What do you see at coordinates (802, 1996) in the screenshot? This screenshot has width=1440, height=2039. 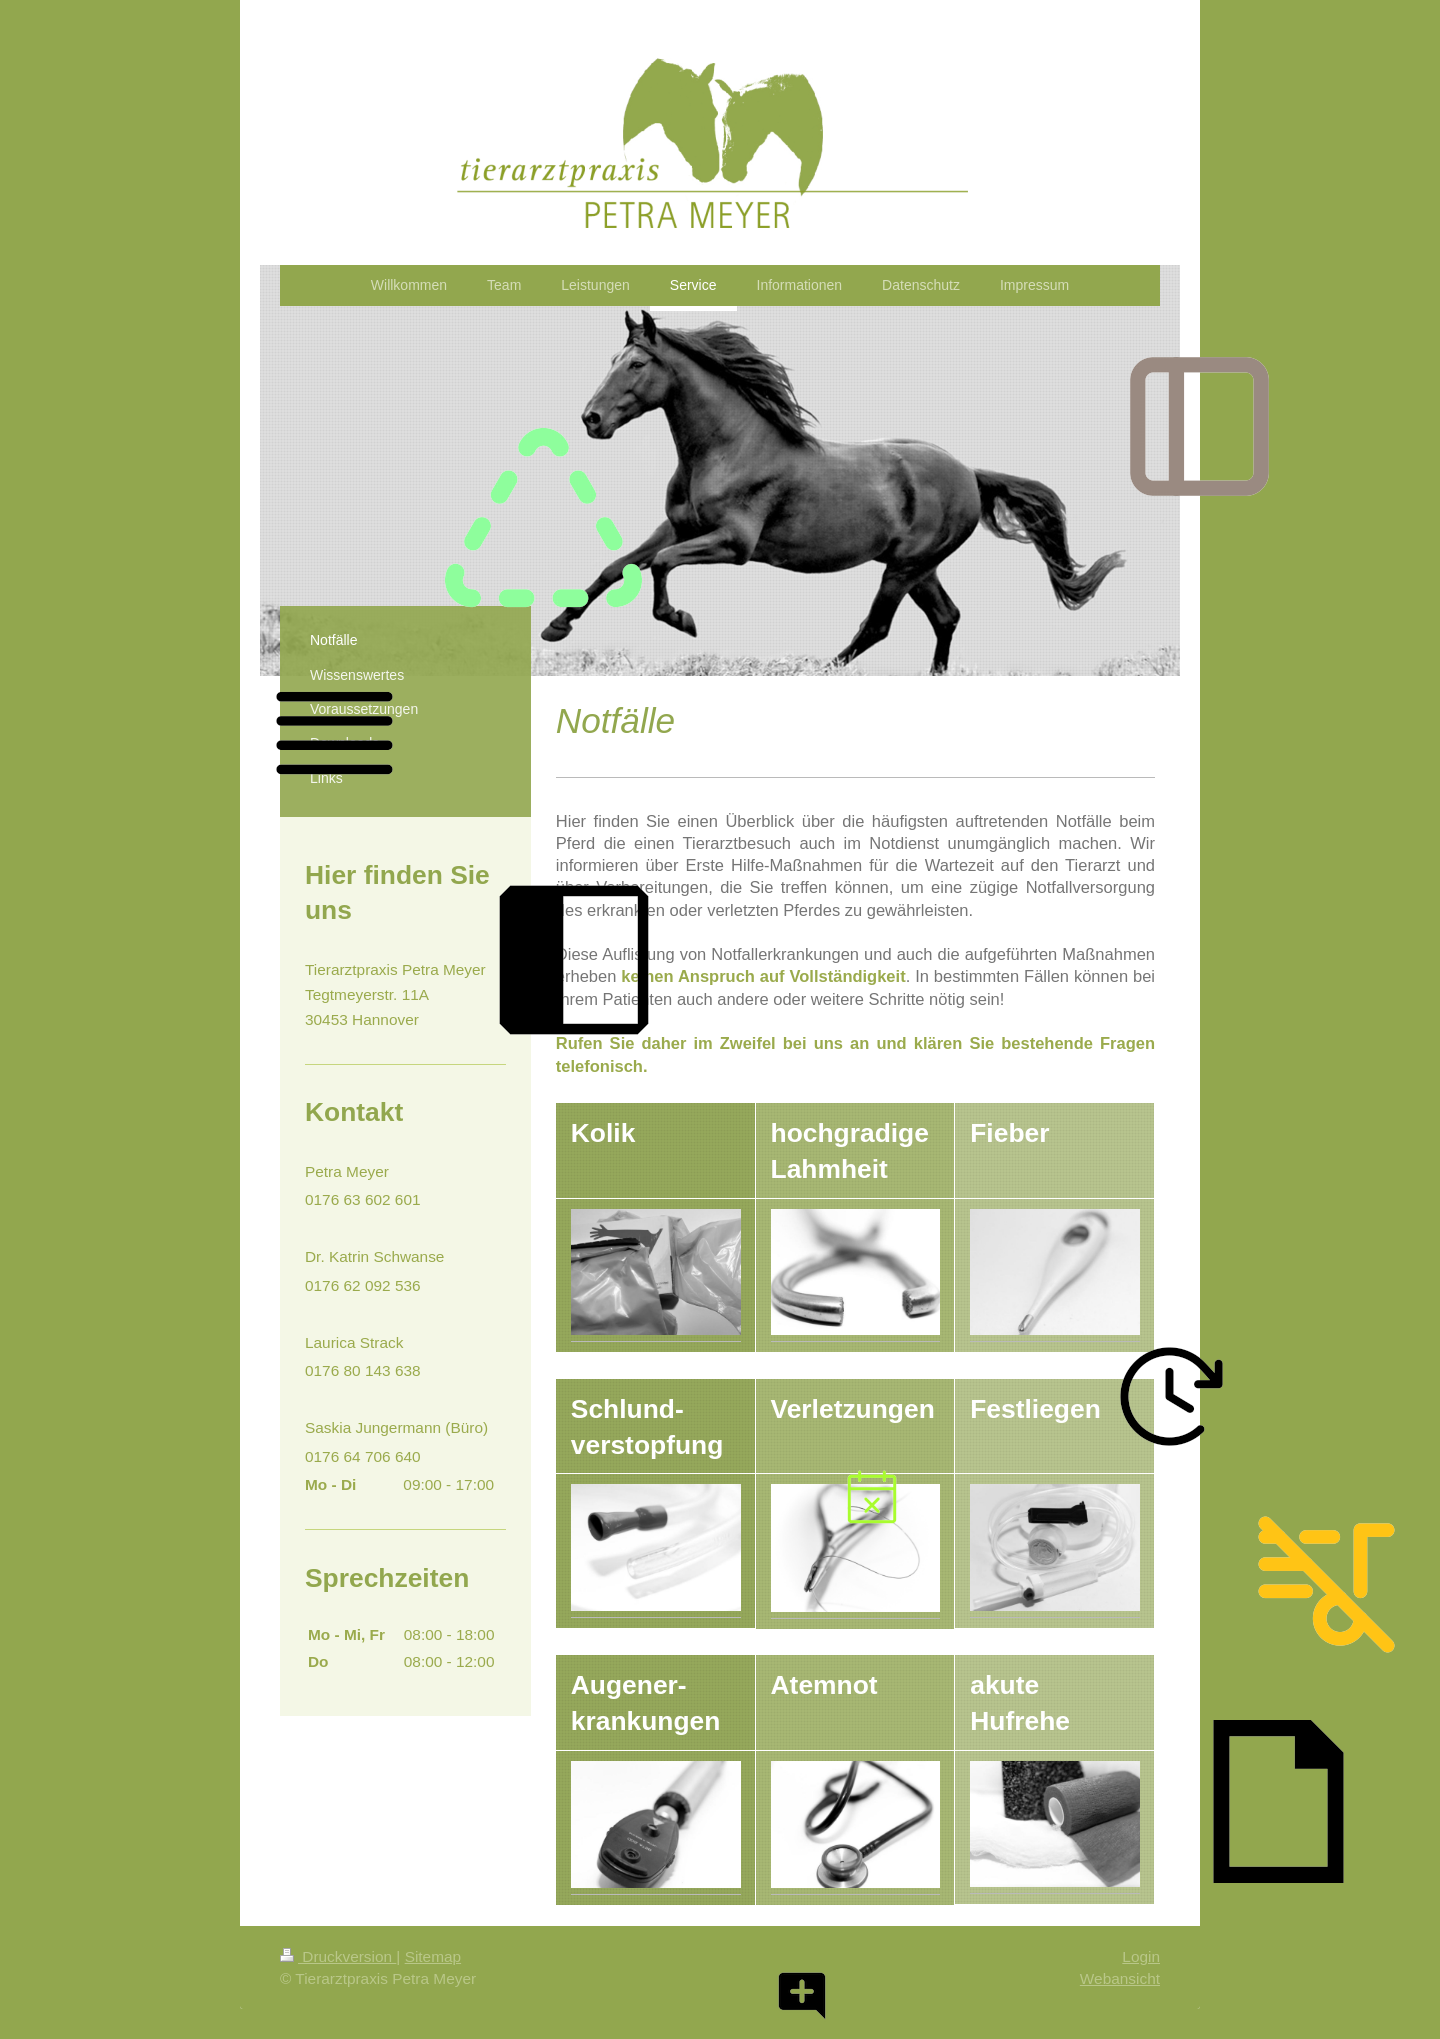 I see `add a new comment` at bounding box center [802, 1996].